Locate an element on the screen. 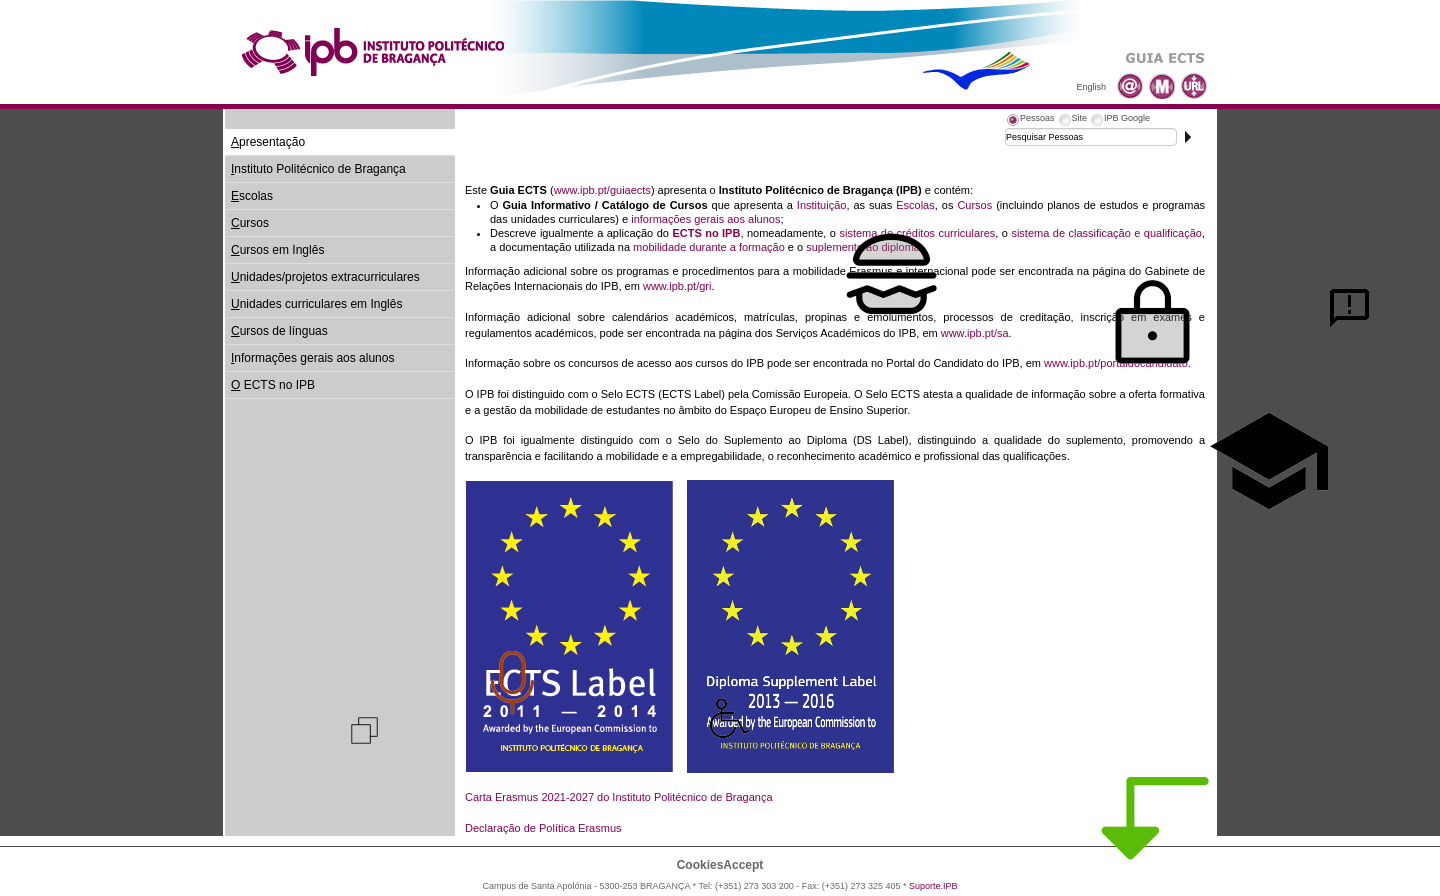 This screenshot has width=1440, height=896. view announcements or alerts is located at coordinates (1349, 308).